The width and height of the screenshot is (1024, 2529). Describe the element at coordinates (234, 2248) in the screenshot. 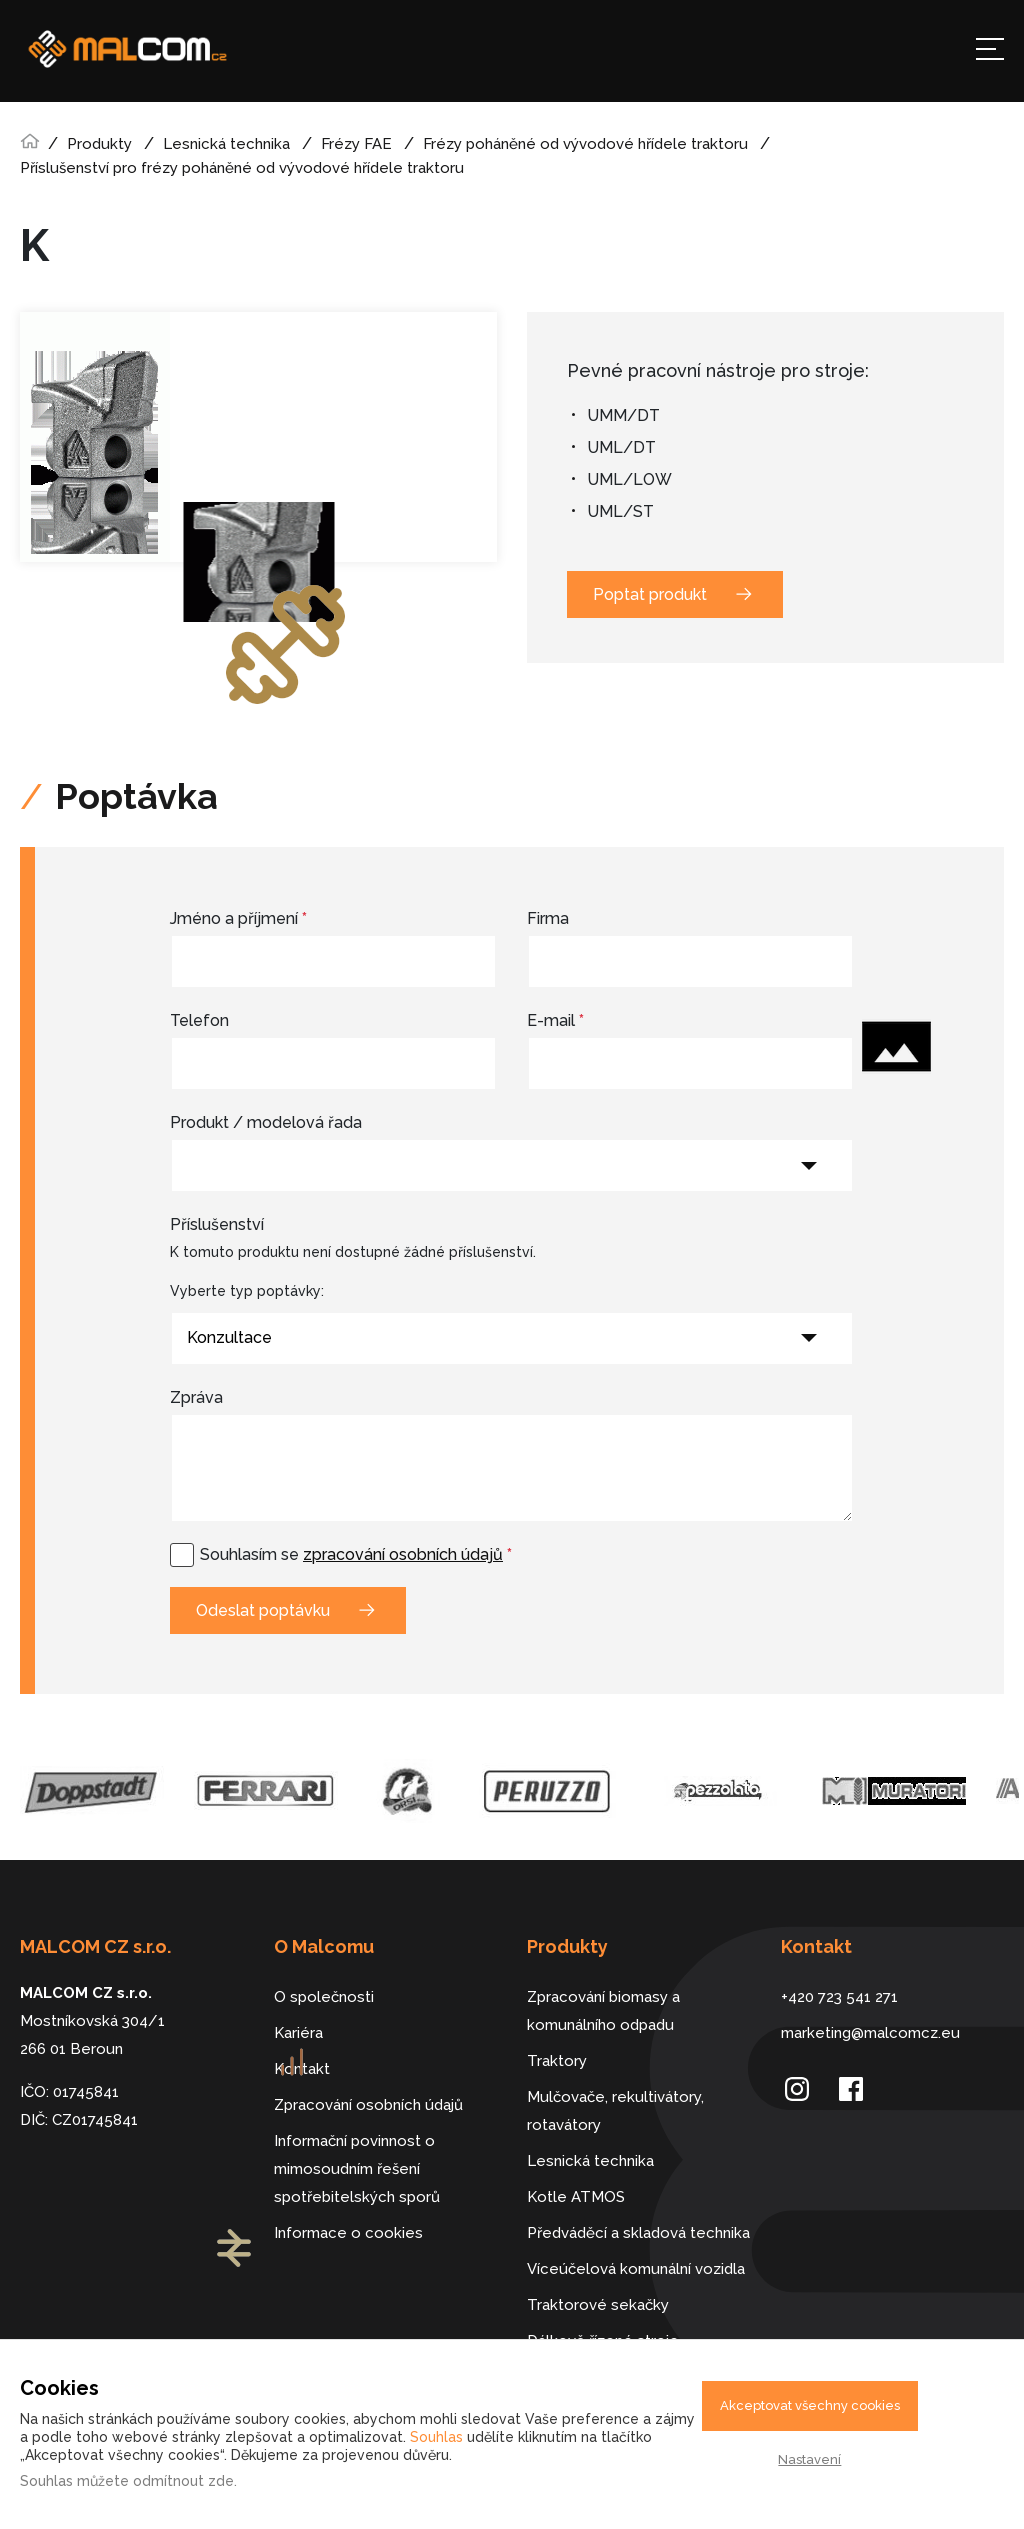

I see `indicates a railway or train station` at that location.